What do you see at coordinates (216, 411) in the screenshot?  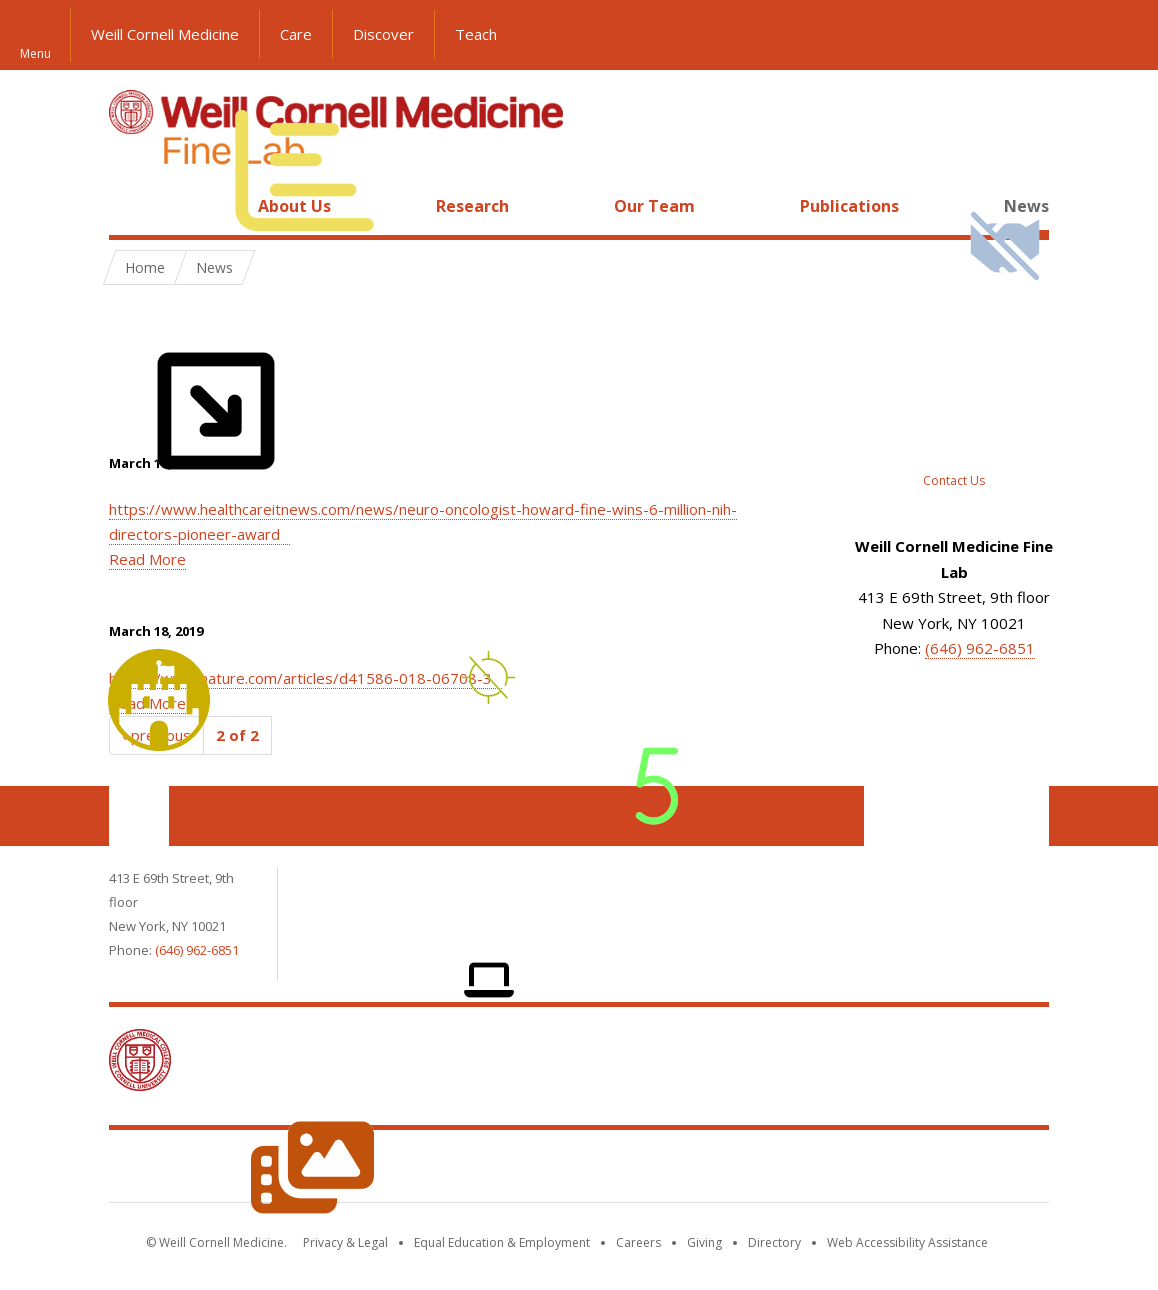 I see `navigate to the bottom-right section` at bounding box center [216, 411].